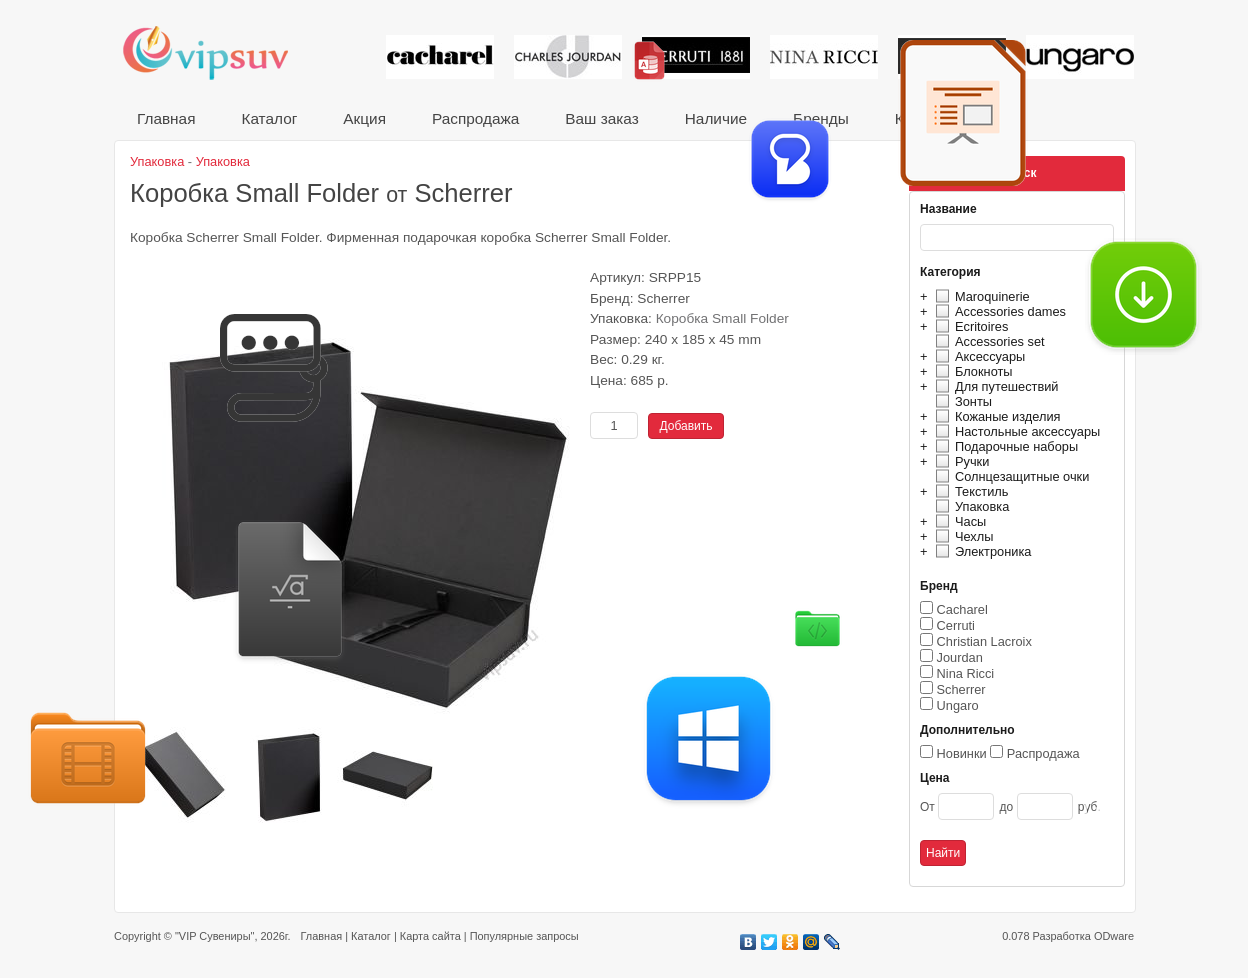 Image resolution: width=1248 pixels, height=978 pixels. Describe the element at coordinates (817, 628) in the screenshot. I see `open your code projects folder` at that location.